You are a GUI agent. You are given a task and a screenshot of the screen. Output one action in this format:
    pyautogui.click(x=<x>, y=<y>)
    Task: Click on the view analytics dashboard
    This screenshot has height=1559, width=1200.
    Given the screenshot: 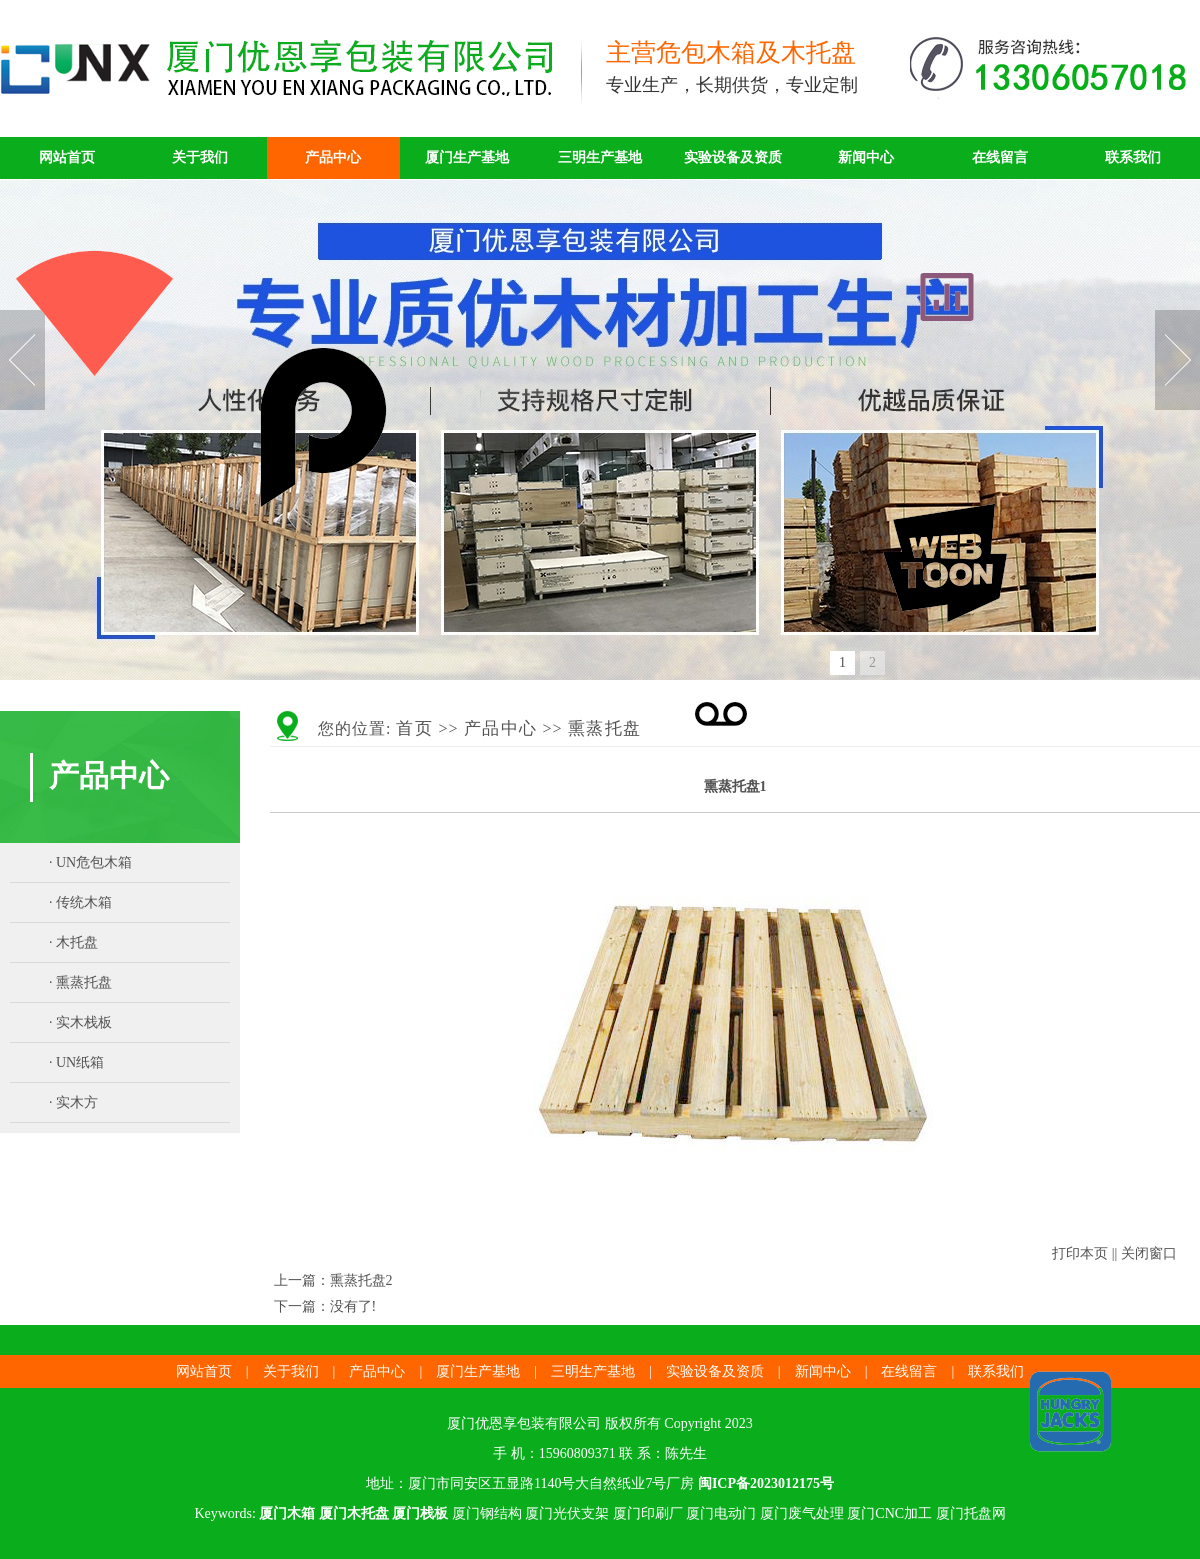 What is the action you would take?
    pyautogui.click(x=947, y=297)
    